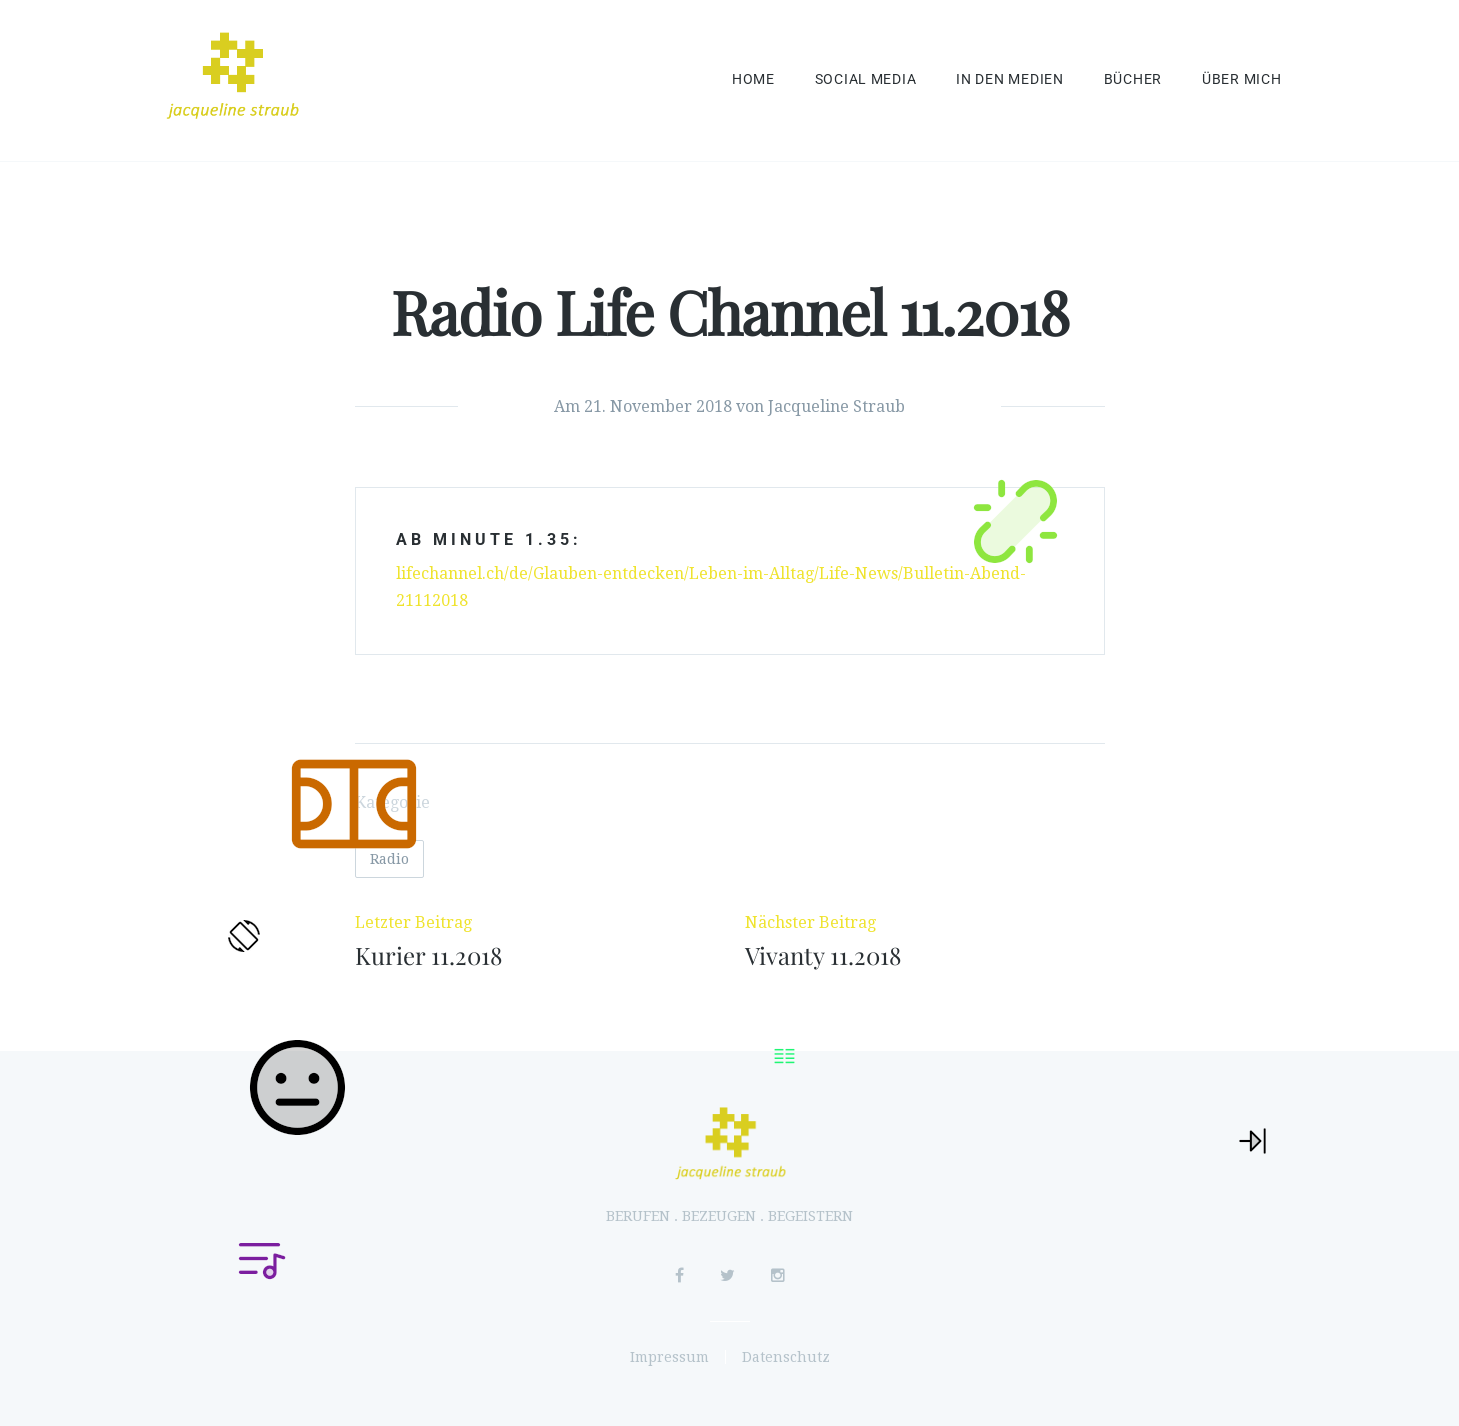 The height and width of the screenshot is (1426, 1459). I want to click on skip to end of content, so click(1253, 1141).